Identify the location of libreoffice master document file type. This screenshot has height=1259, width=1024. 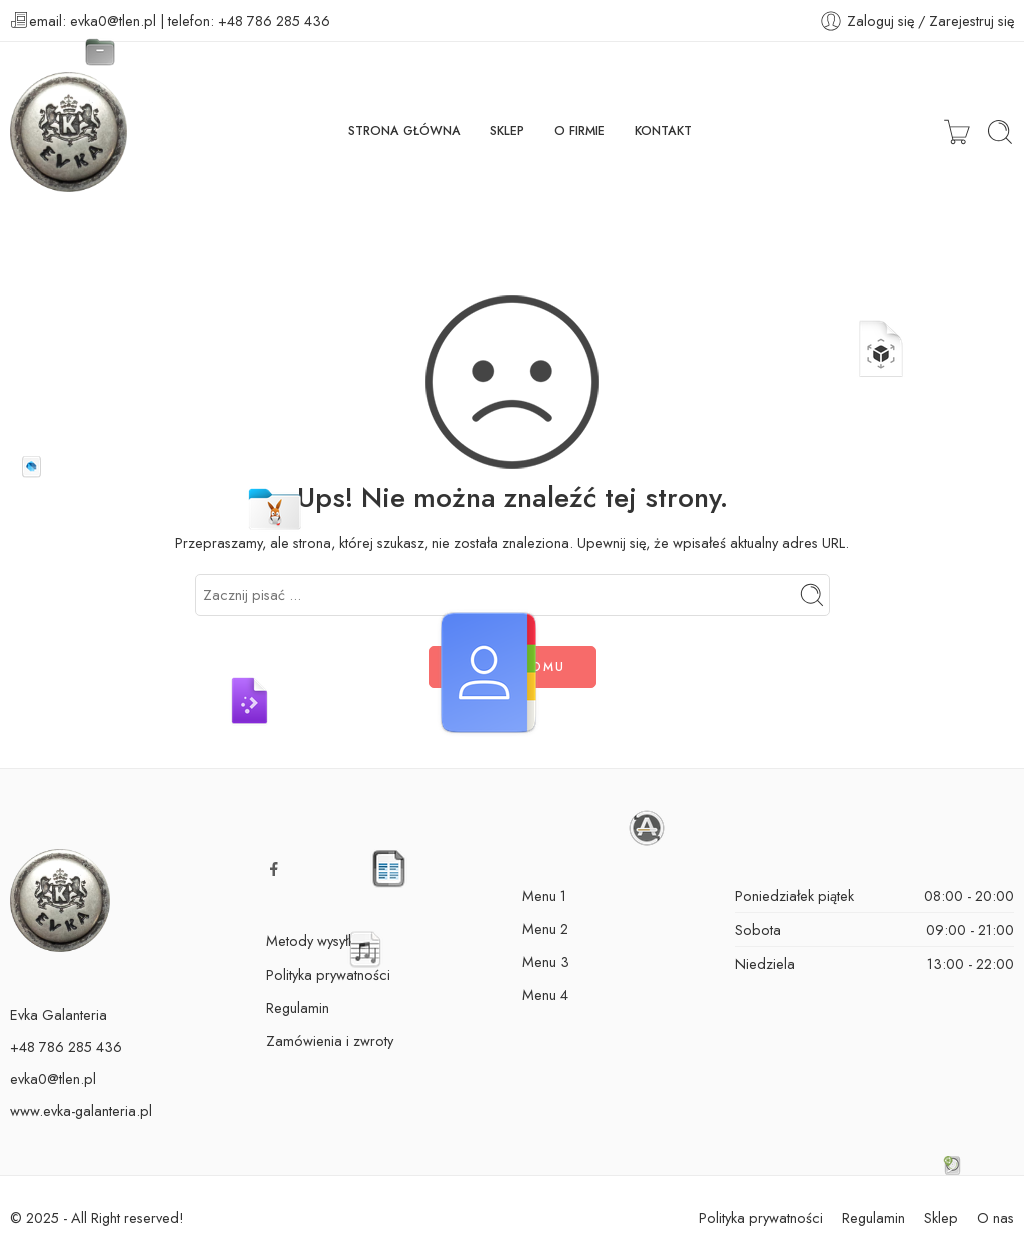
(388, 868).